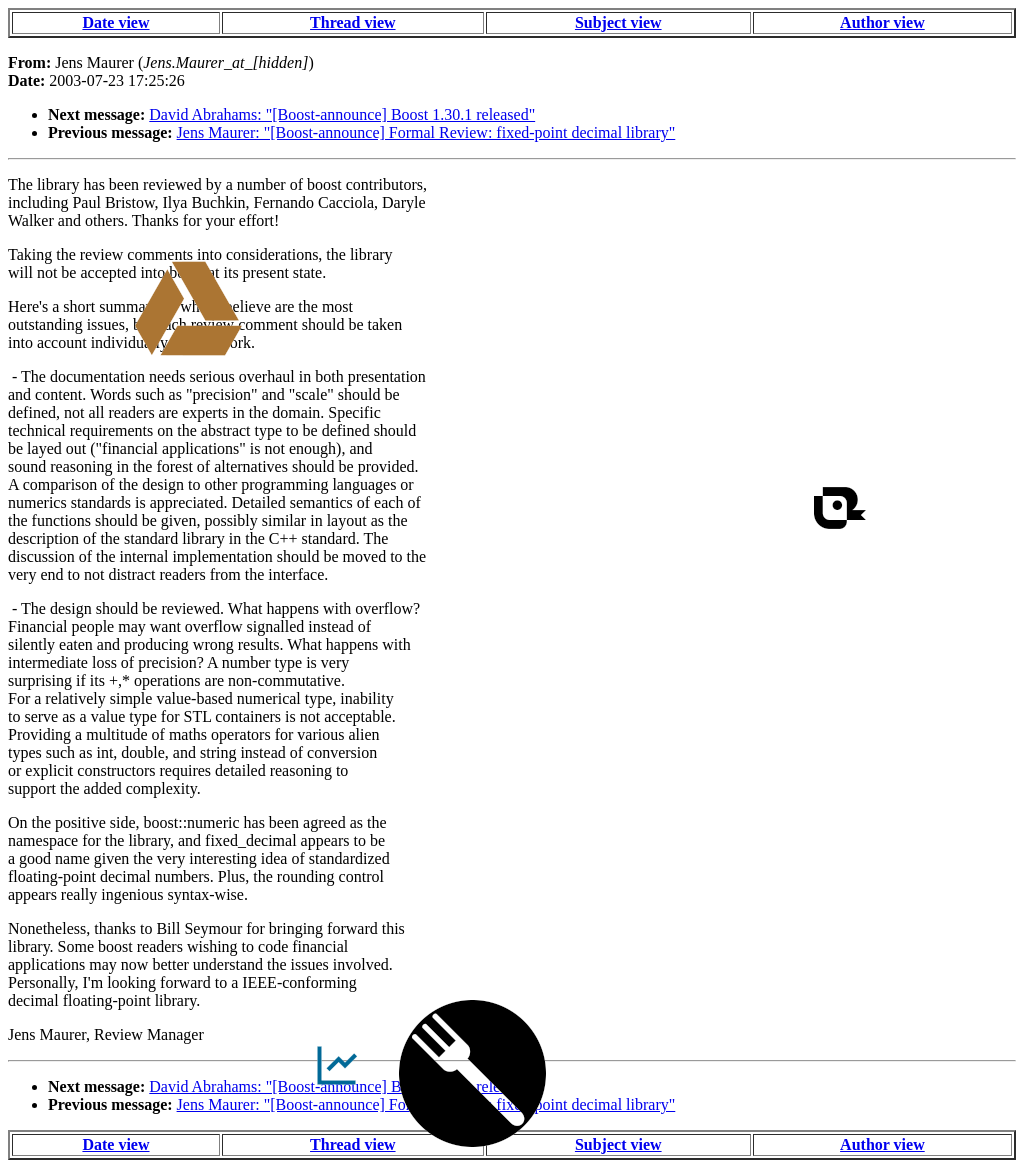 This screenshot has width=1024, height=1168. What do you see at coordinates (840, 508) in the screenshot?
I see `teal app logo` at bounding box center [840, 508].